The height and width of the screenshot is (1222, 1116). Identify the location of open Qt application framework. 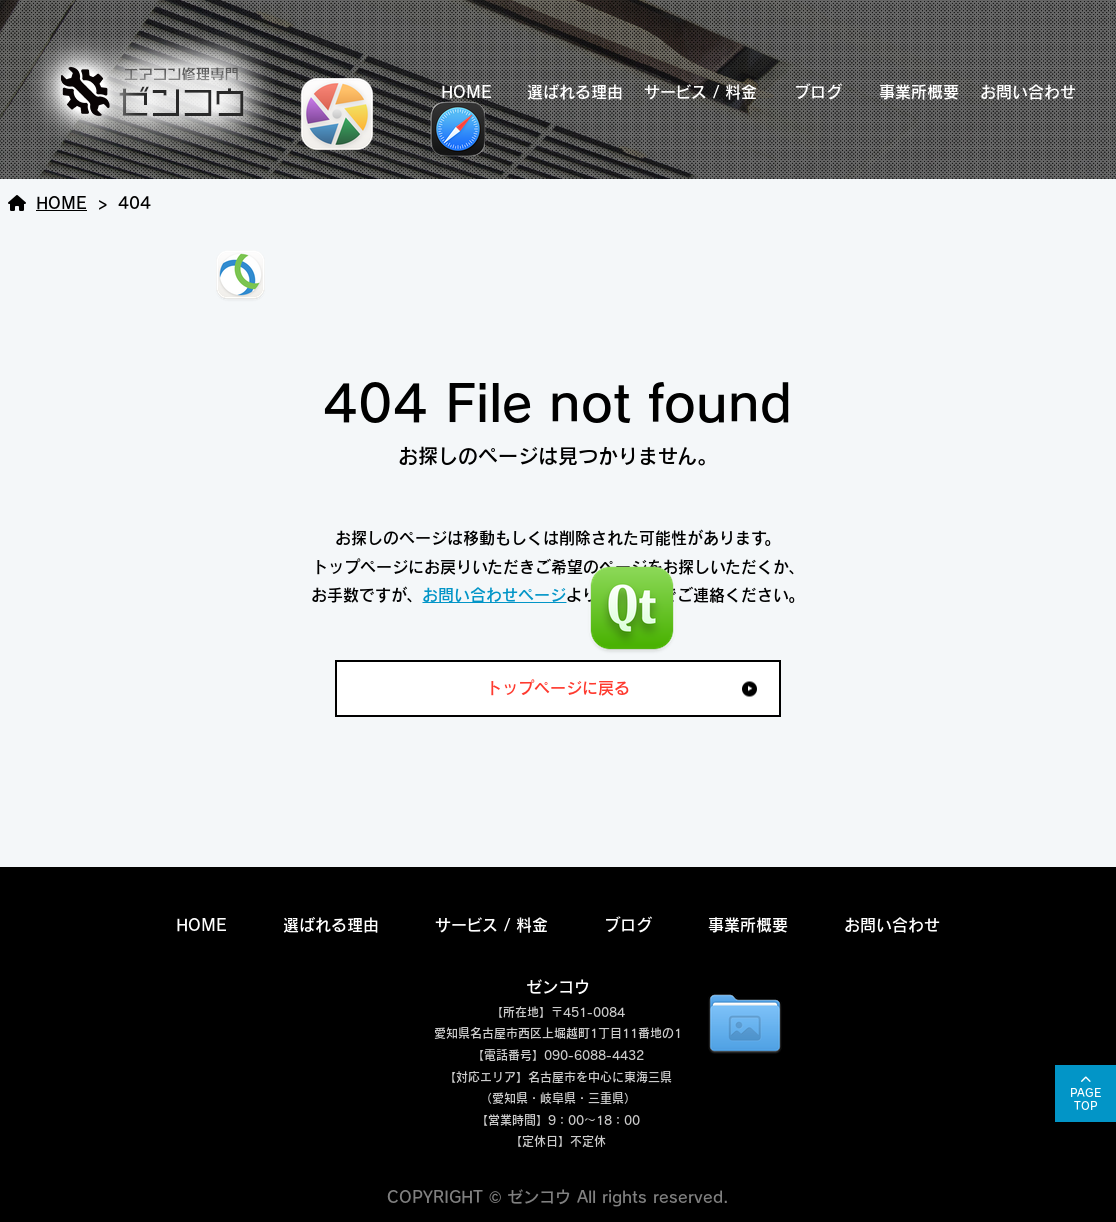
(632, 608).